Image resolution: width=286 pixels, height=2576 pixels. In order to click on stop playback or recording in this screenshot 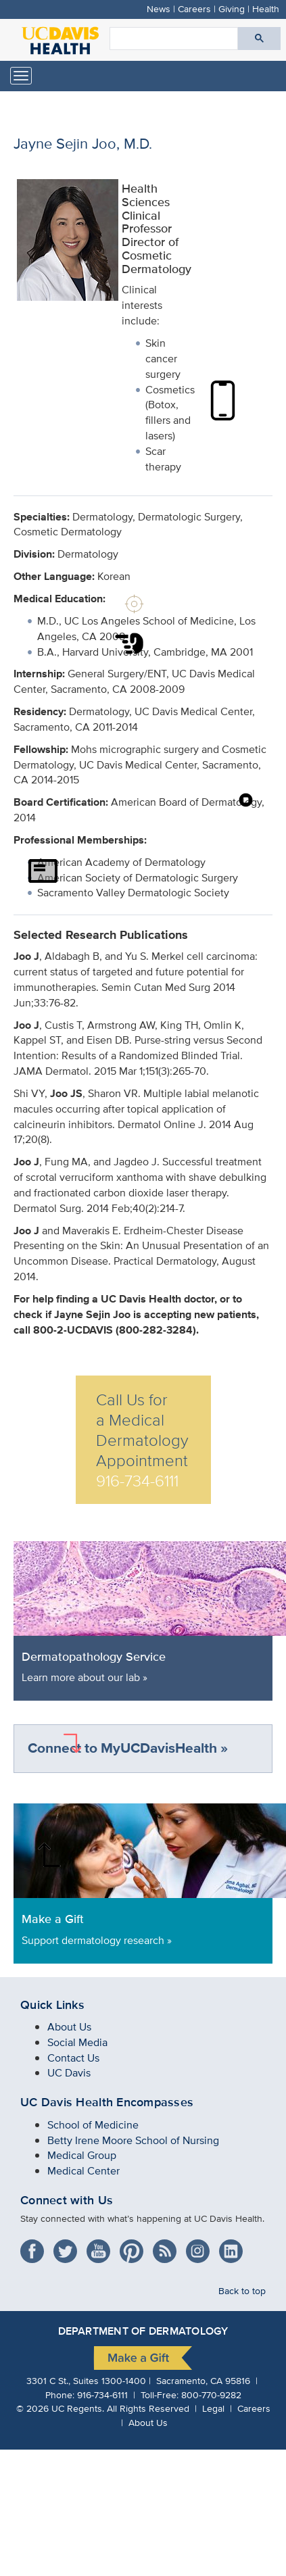, I will do `click(245, 800)`.